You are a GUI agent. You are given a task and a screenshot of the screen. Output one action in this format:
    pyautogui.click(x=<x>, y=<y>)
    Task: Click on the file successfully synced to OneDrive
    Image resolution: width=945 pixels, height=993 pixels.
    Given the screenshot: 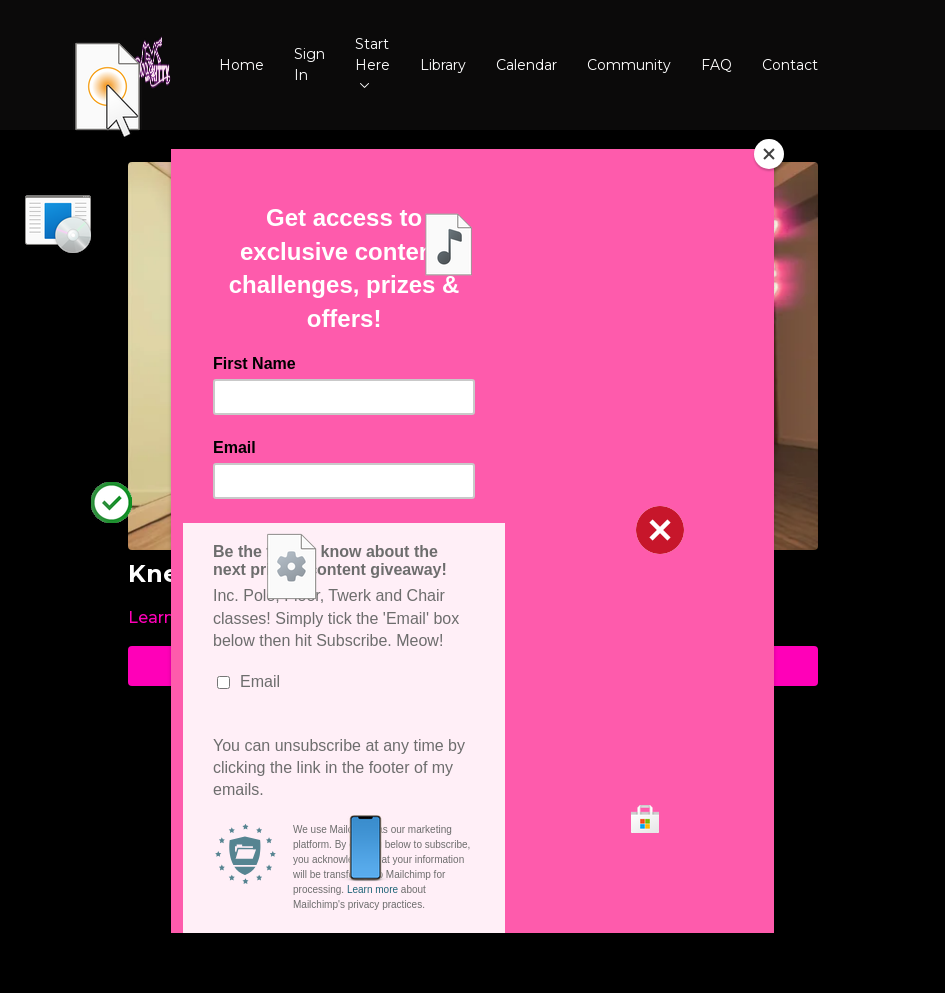 What is the action you would take?
    pyautogui.click(x=111, y=502)
    